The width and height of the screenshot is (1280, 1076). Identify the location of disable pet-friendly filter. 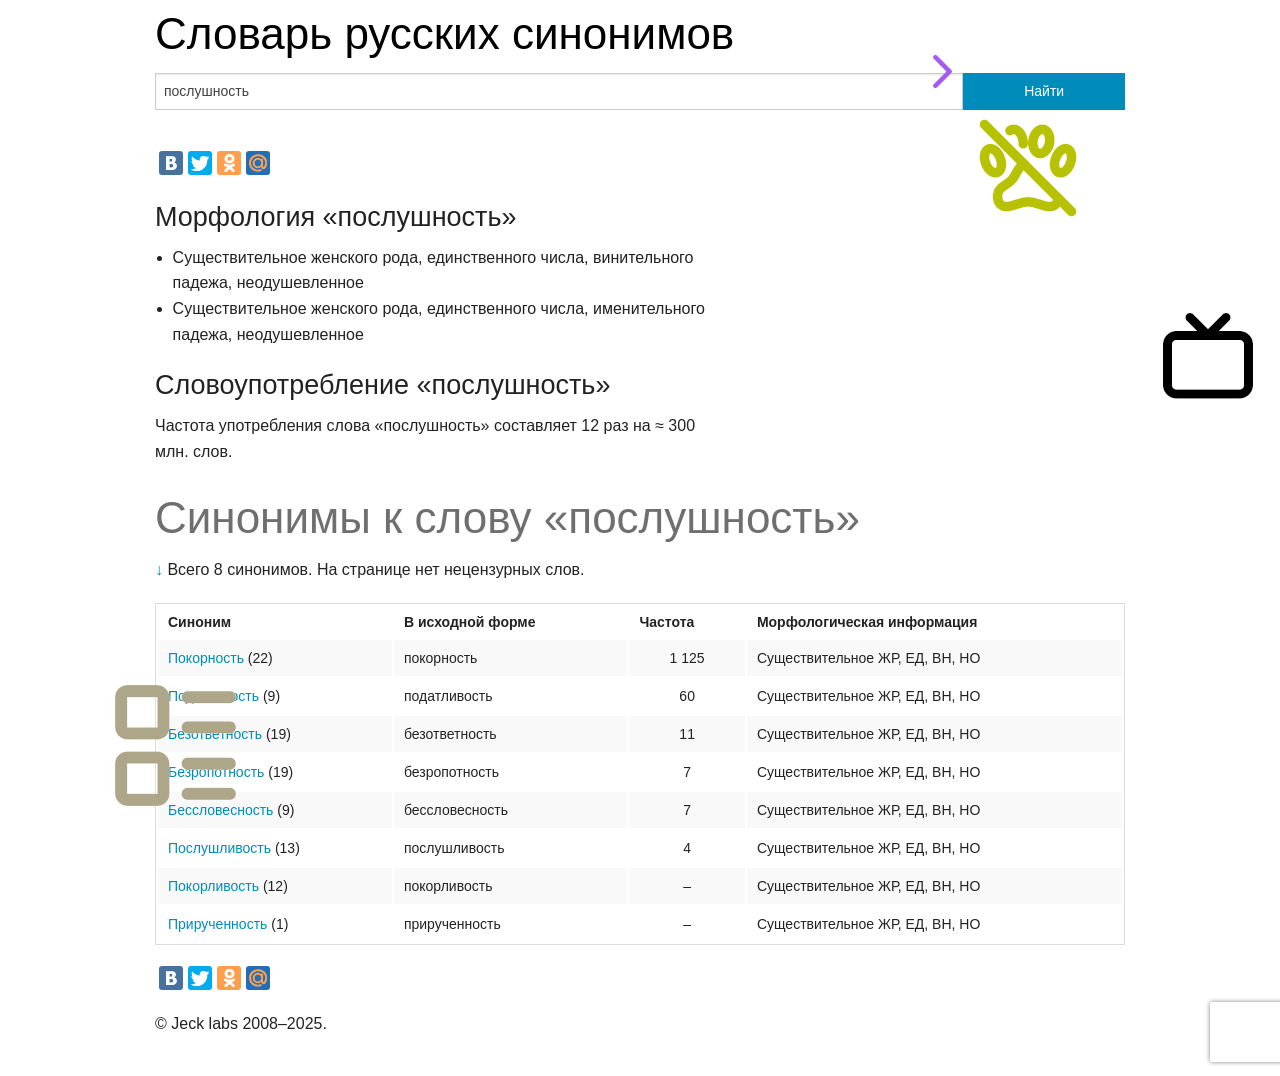
(1028, 168).